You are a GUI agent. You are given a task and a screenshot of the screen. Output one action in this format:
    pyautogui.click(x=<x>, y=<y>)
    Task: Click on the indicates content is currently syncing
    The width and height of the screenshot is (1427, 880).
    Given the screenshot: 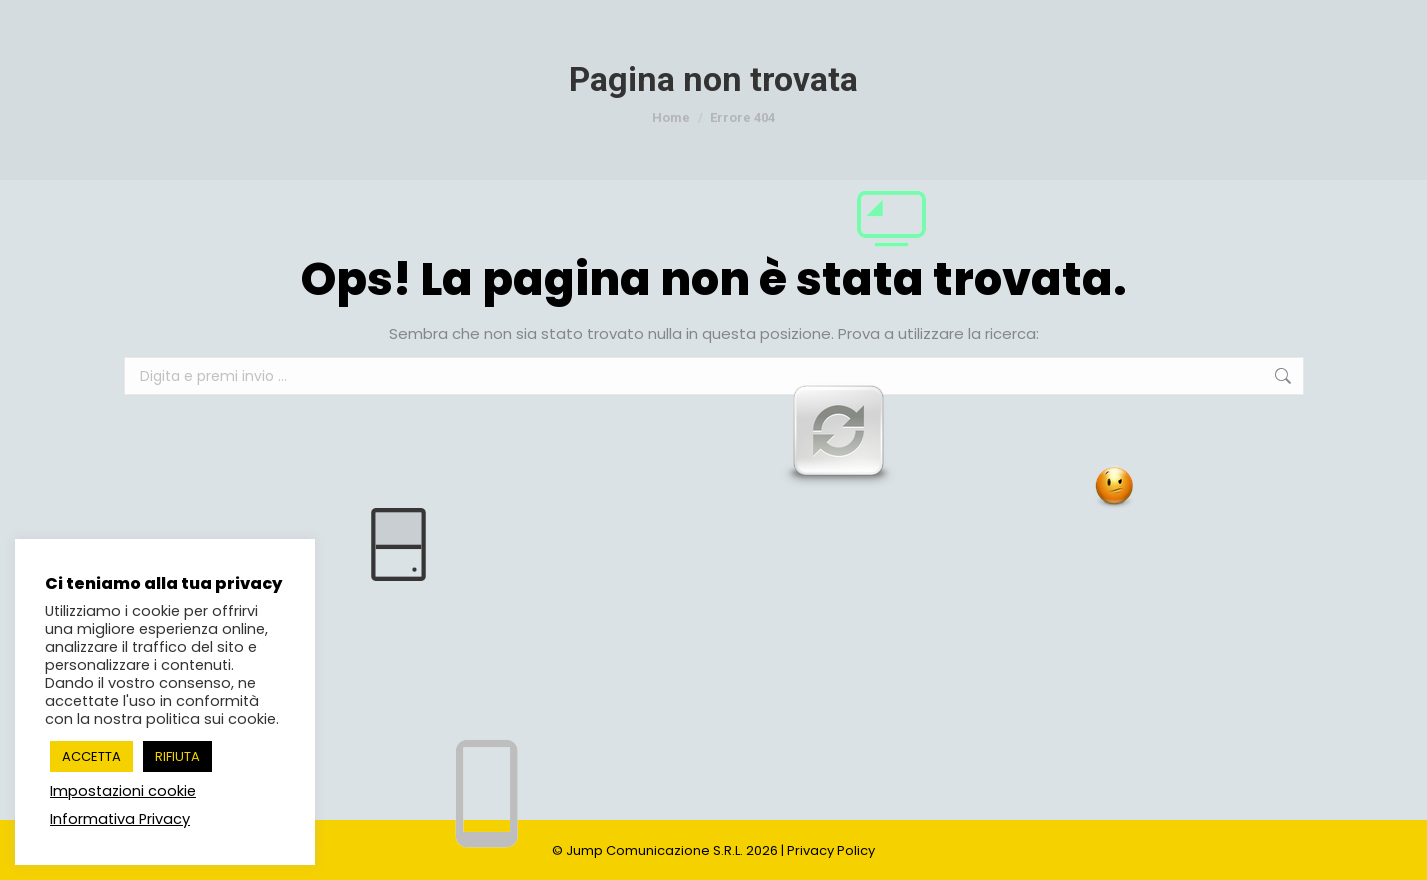 What is the action you would take?
    pyautogui.click(x=839, y=435)
    